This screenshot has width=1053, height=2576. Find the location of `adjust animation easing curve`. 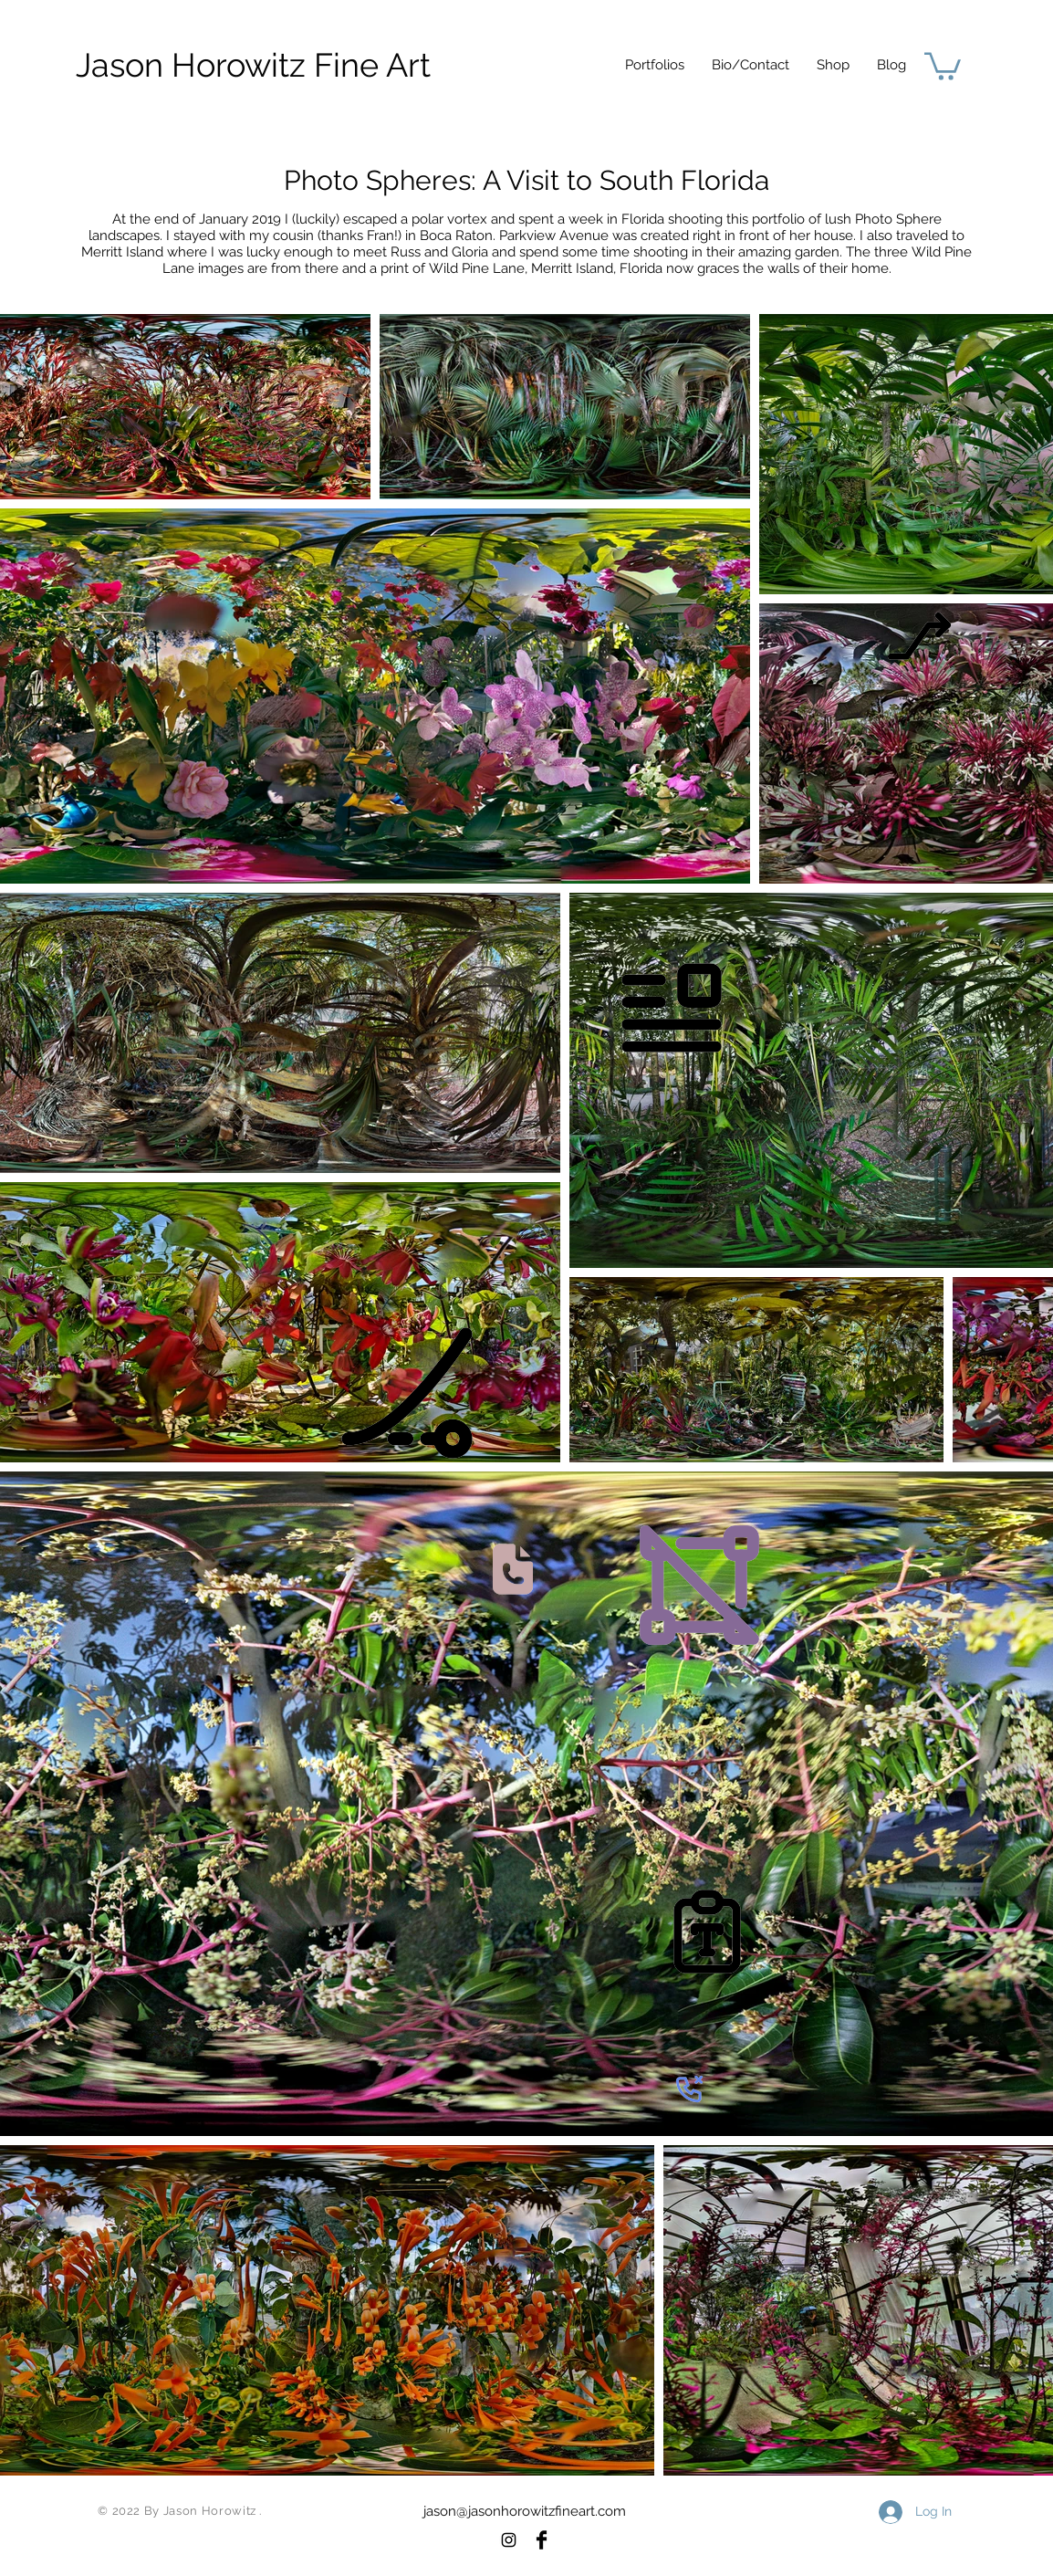

adjust animation easing curve is located at coordinates (407, 1393).